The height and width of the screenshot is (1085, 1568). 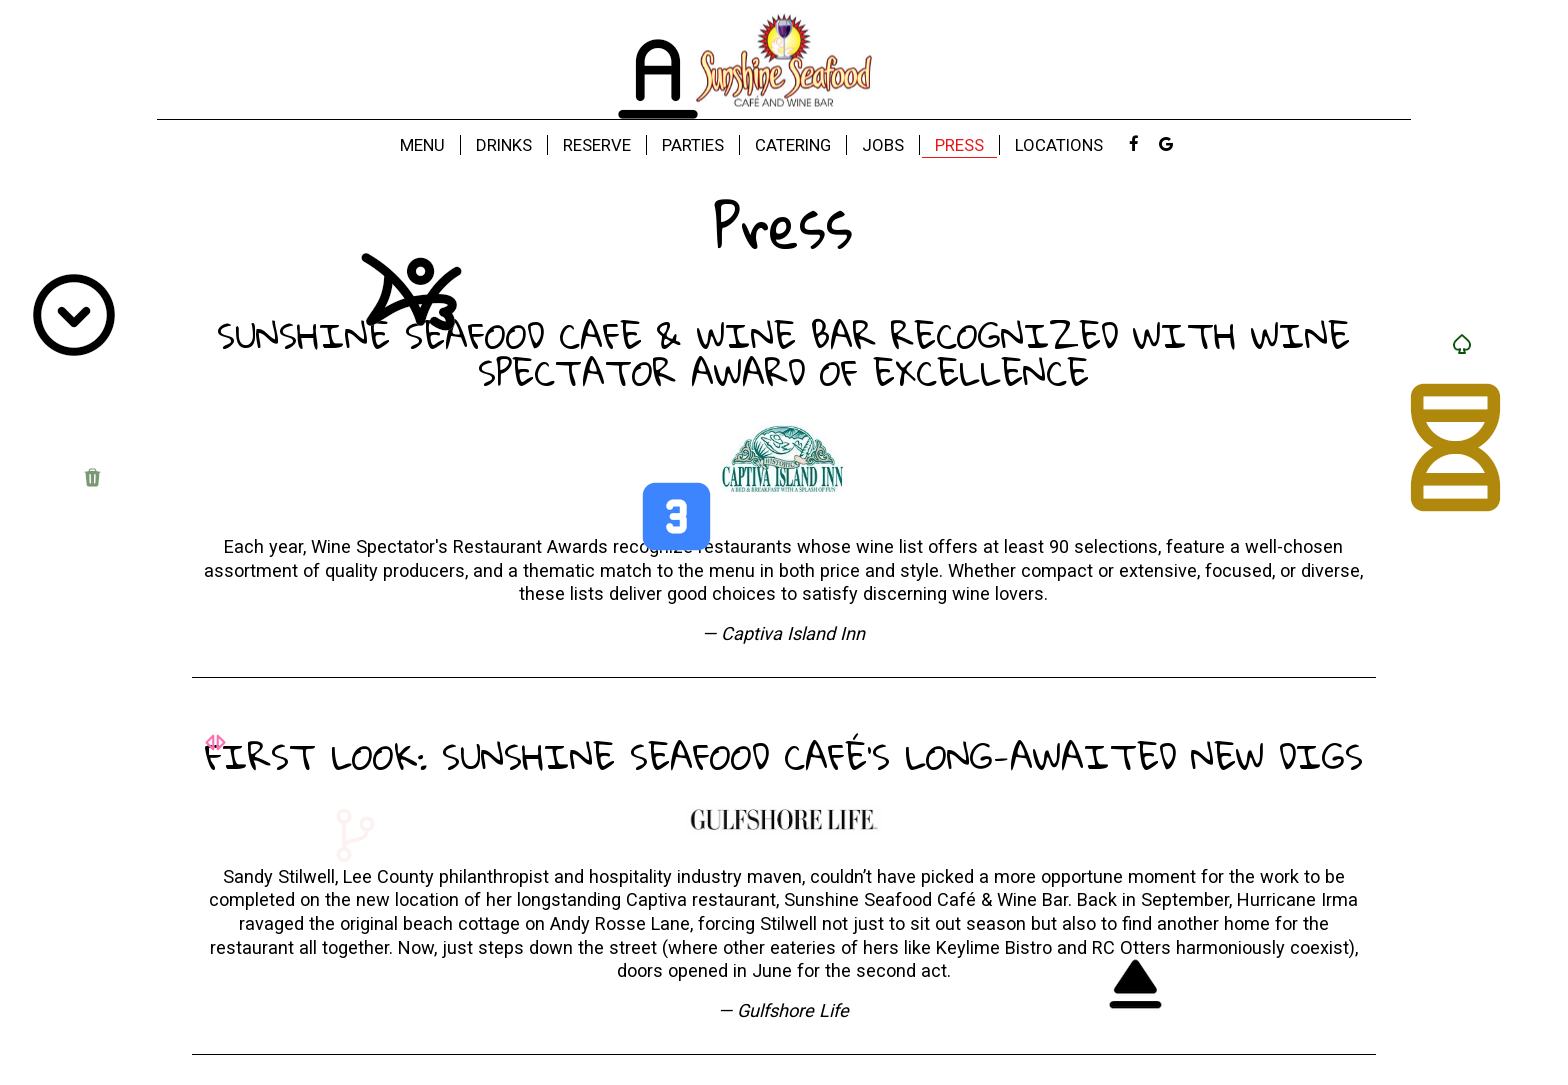 What do you see at coordinates (1455, 447) in the screenshot?
I see `indicates loading or processing in progress` at bounding box center [1455, 447].